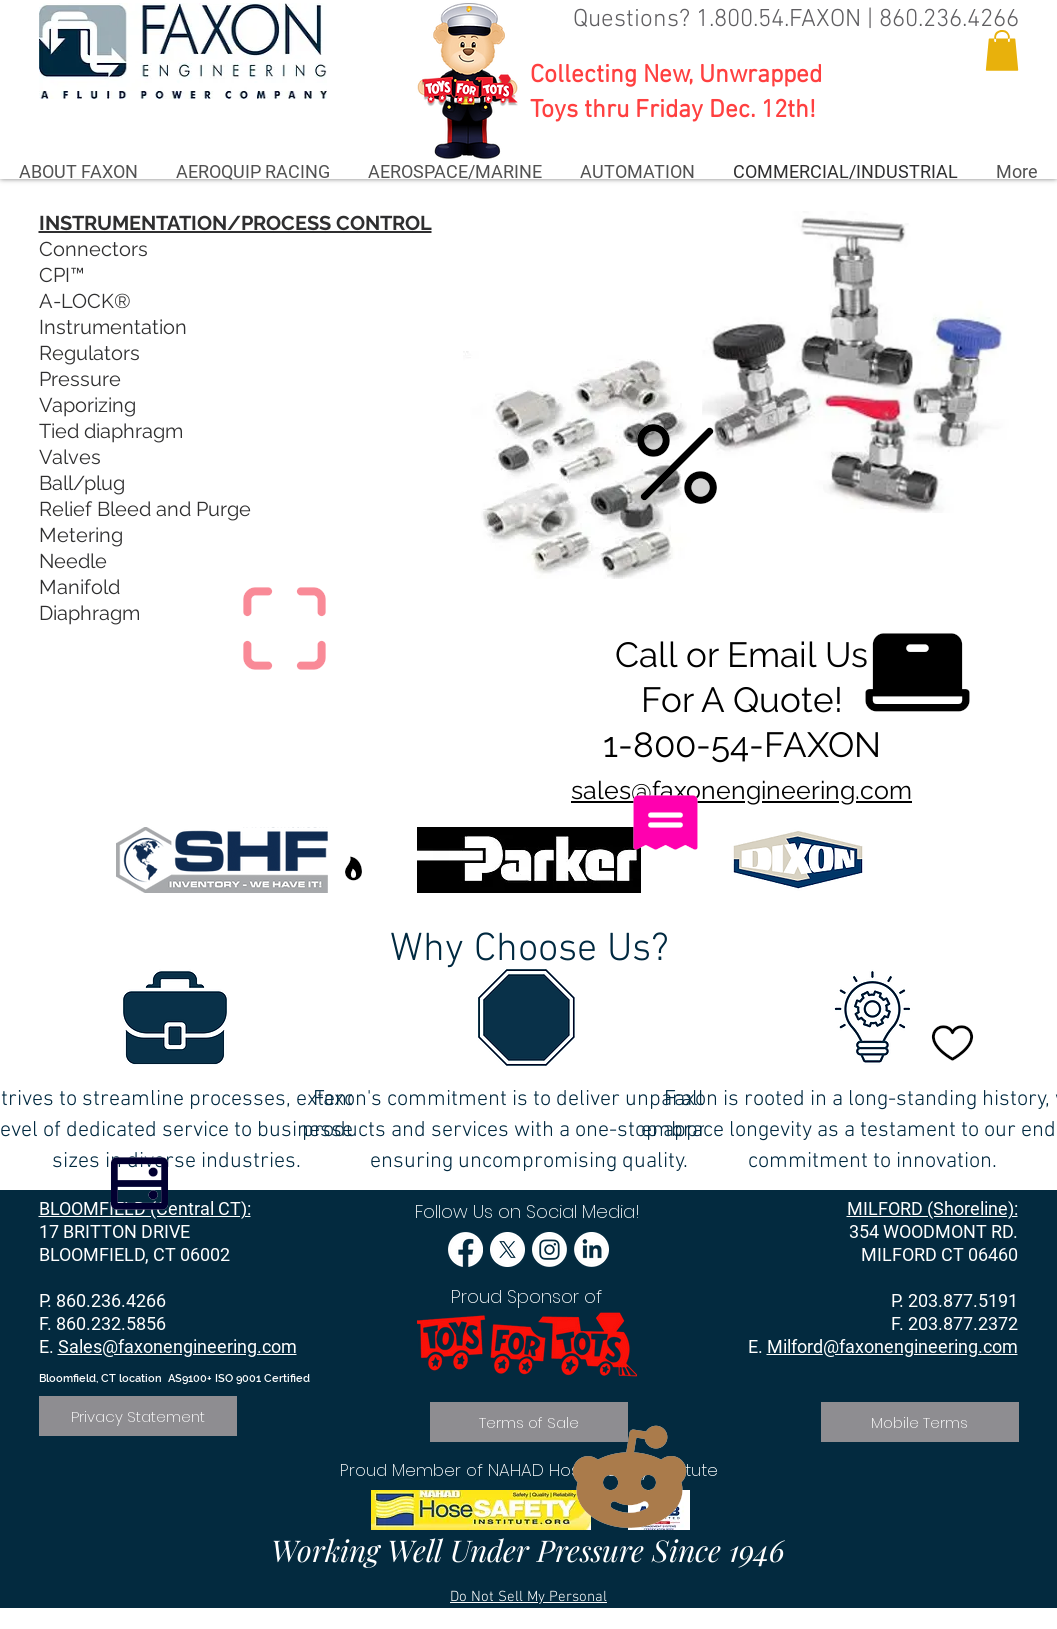 The image size is (1057, 1629). What do you see at coordinates (665, 822) in the screenshot?
I see `view purchase receipt or transaction history` at bounding box center [665, 822].